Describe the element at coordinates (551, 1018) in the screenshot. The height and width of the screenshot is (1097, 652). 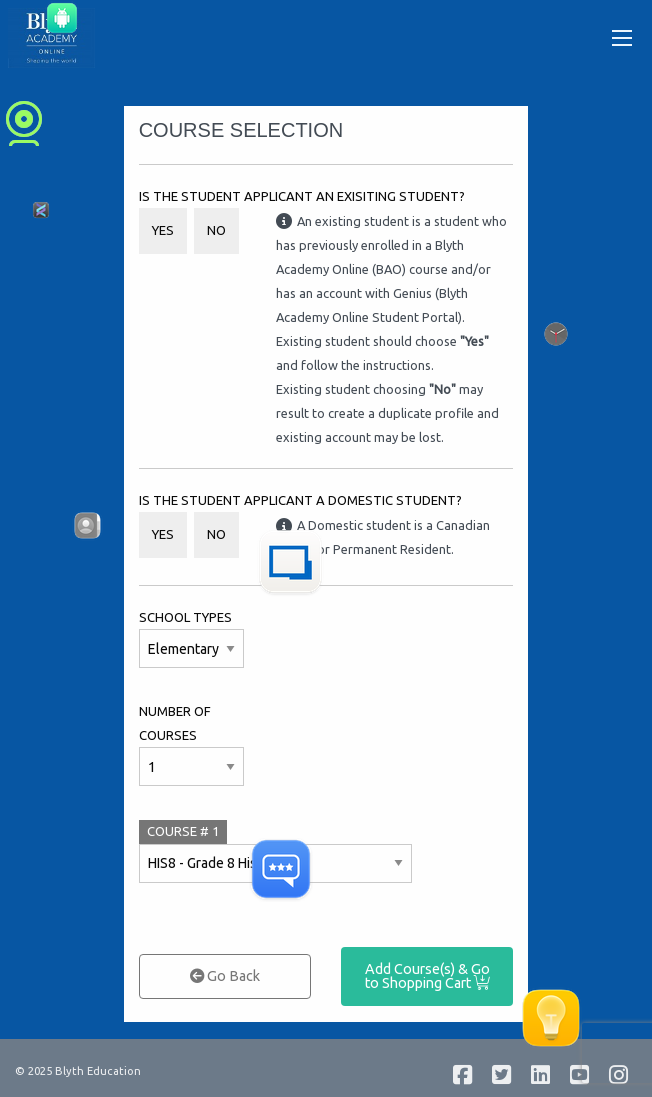
I see `open the Tips app for helpful hints and tutorials` at that location.